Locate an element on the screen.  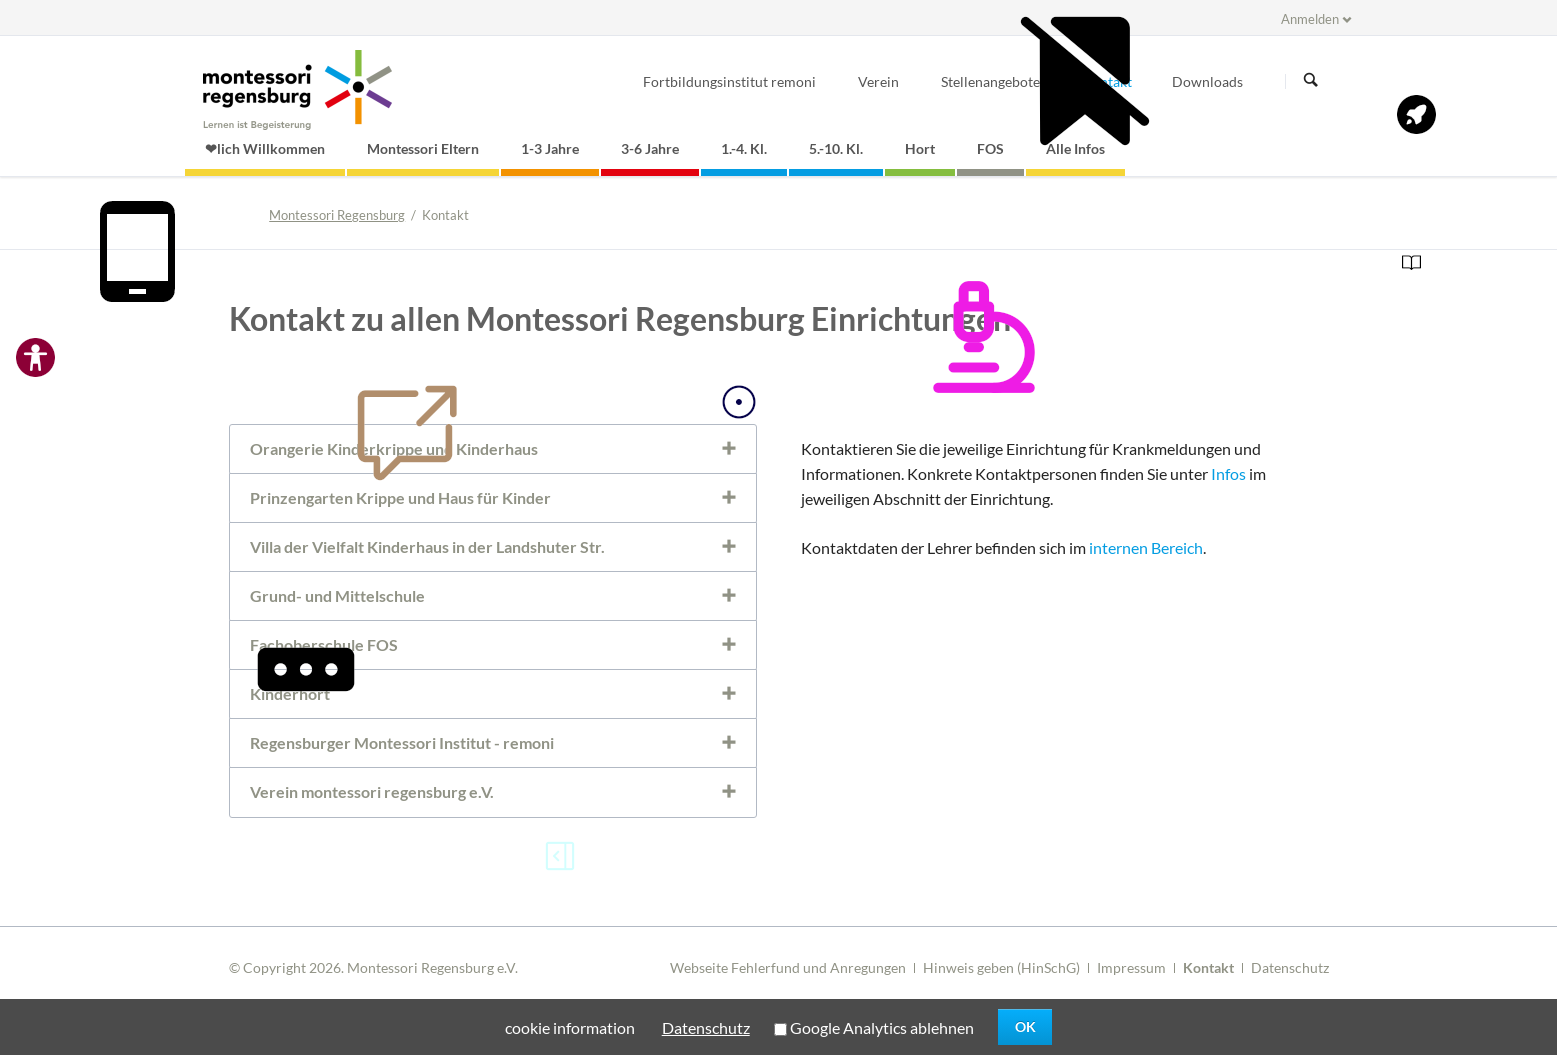
switch to tablet view or mode is located at coordinates (137, 251).